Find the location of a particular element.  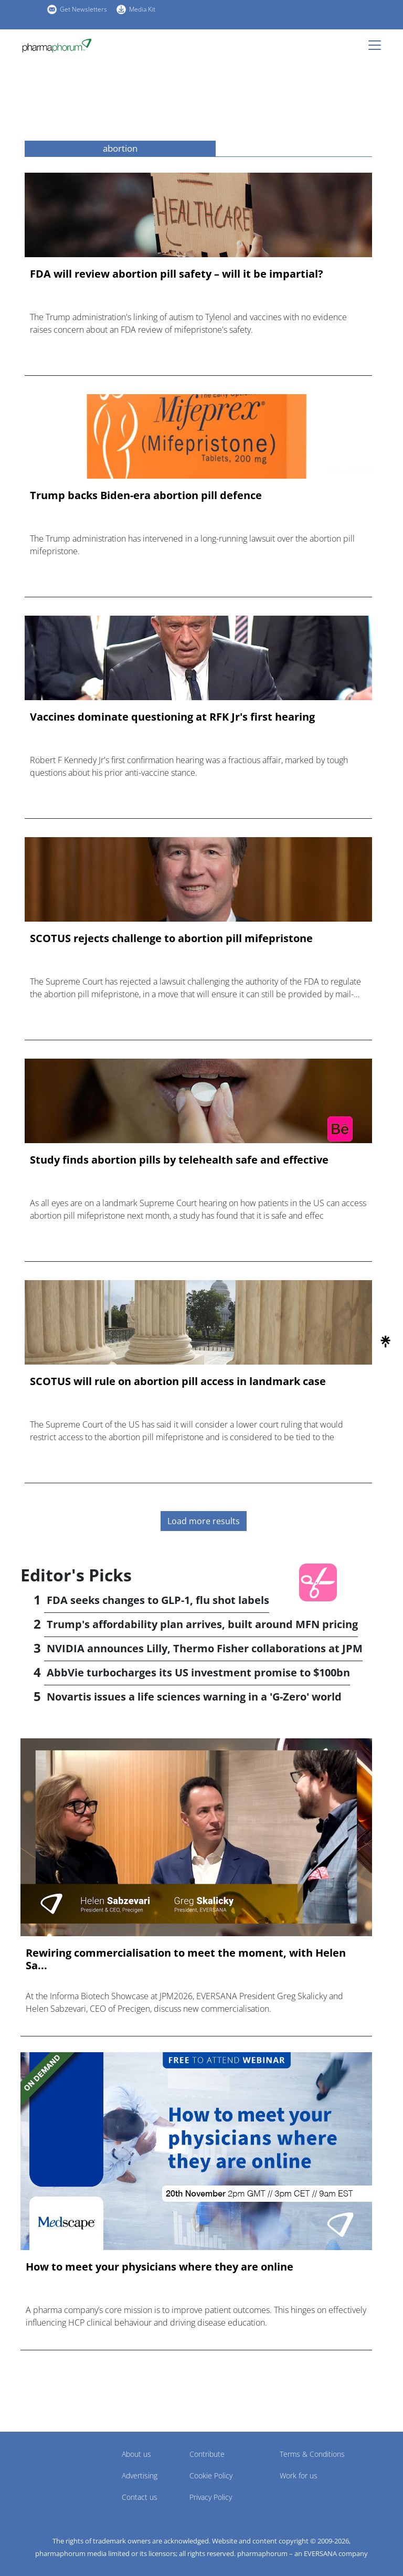

visit Behance profile or portfolio is located at coordinates (340, 1129).